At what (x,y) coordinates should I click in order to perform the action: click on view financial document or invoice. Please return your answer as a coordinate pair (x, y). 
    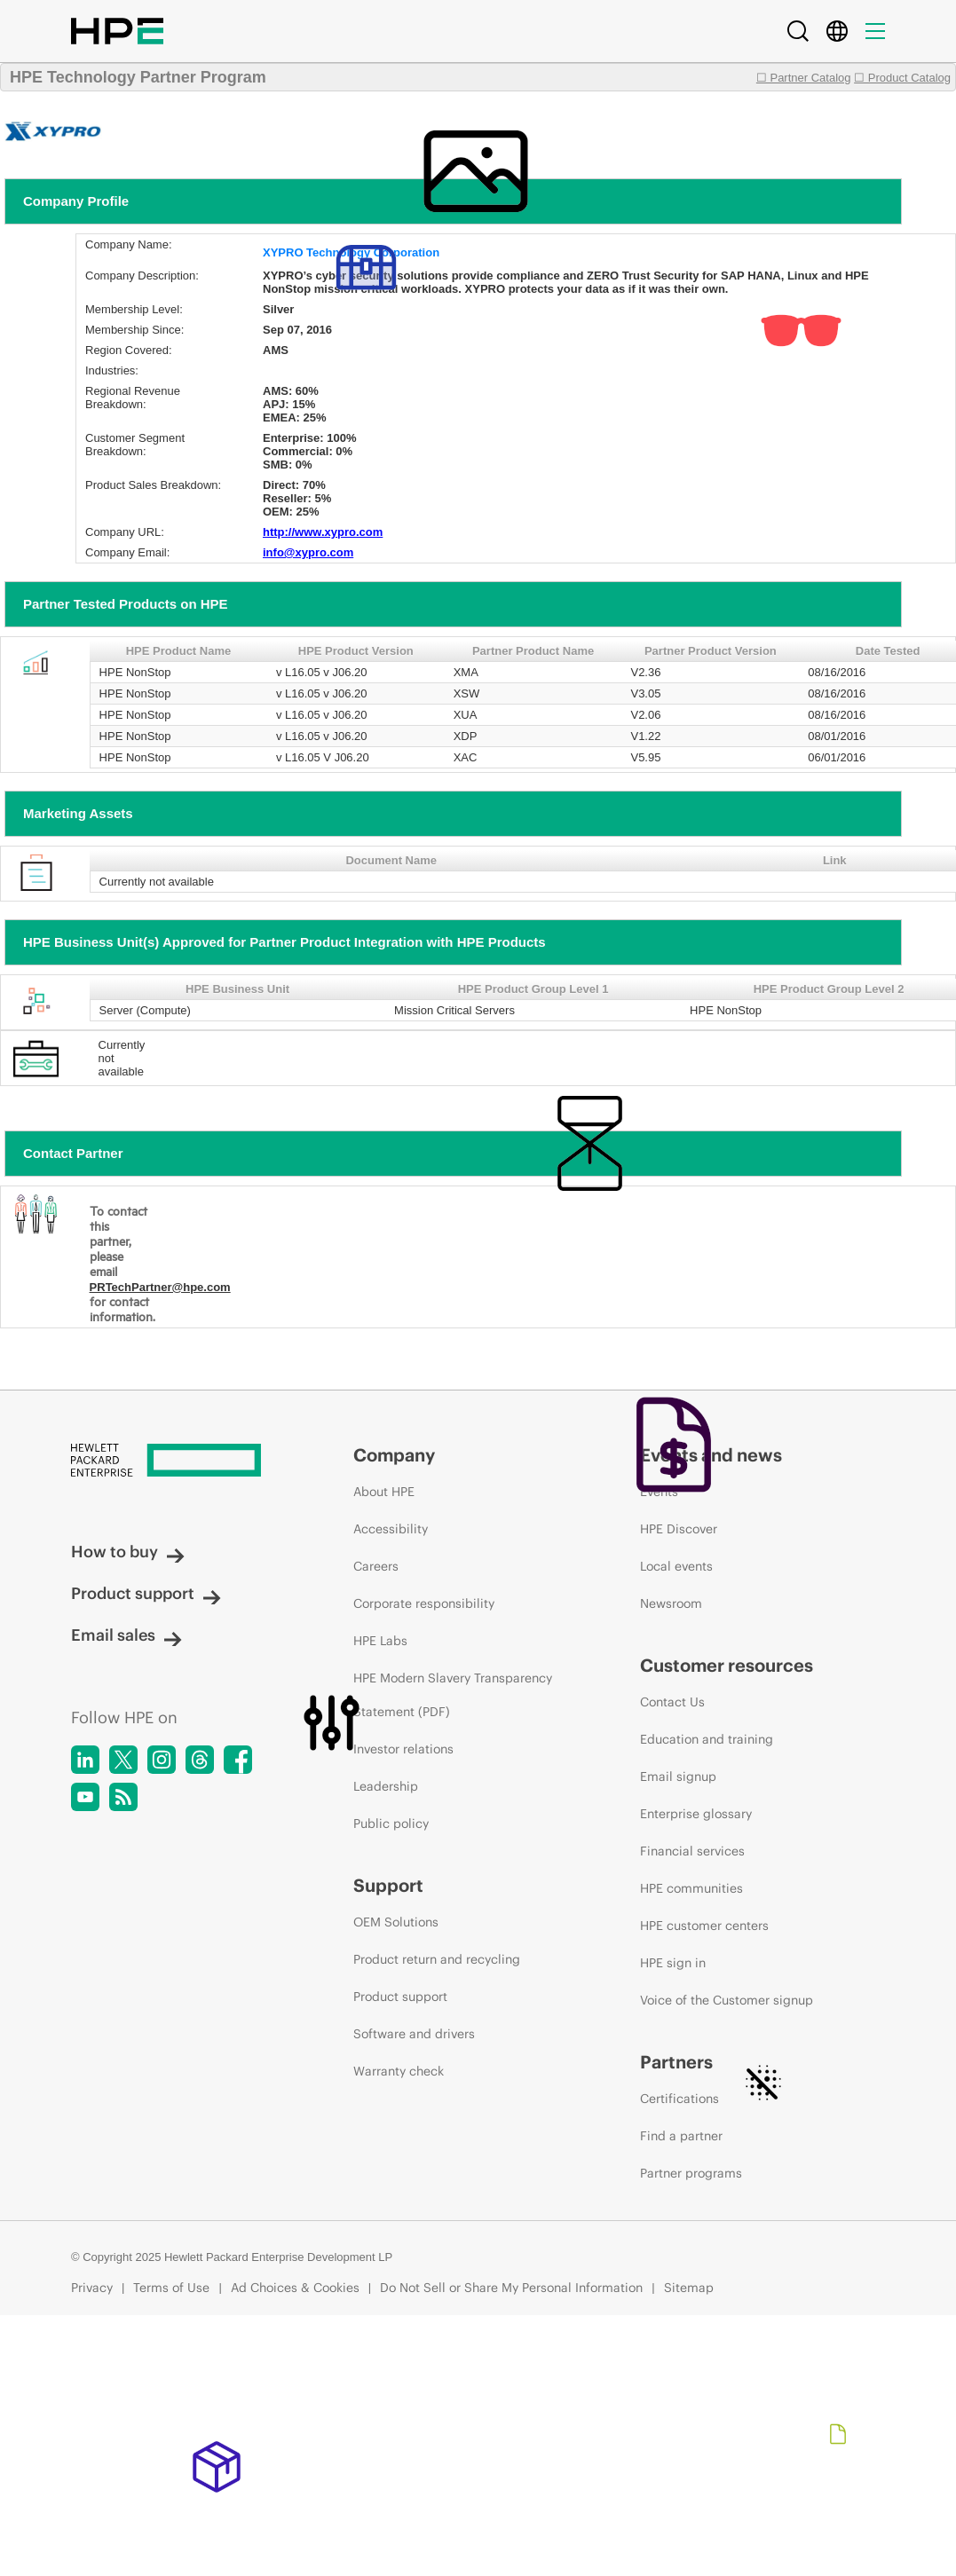
    Looking at the image, I should click on (674, 1445).